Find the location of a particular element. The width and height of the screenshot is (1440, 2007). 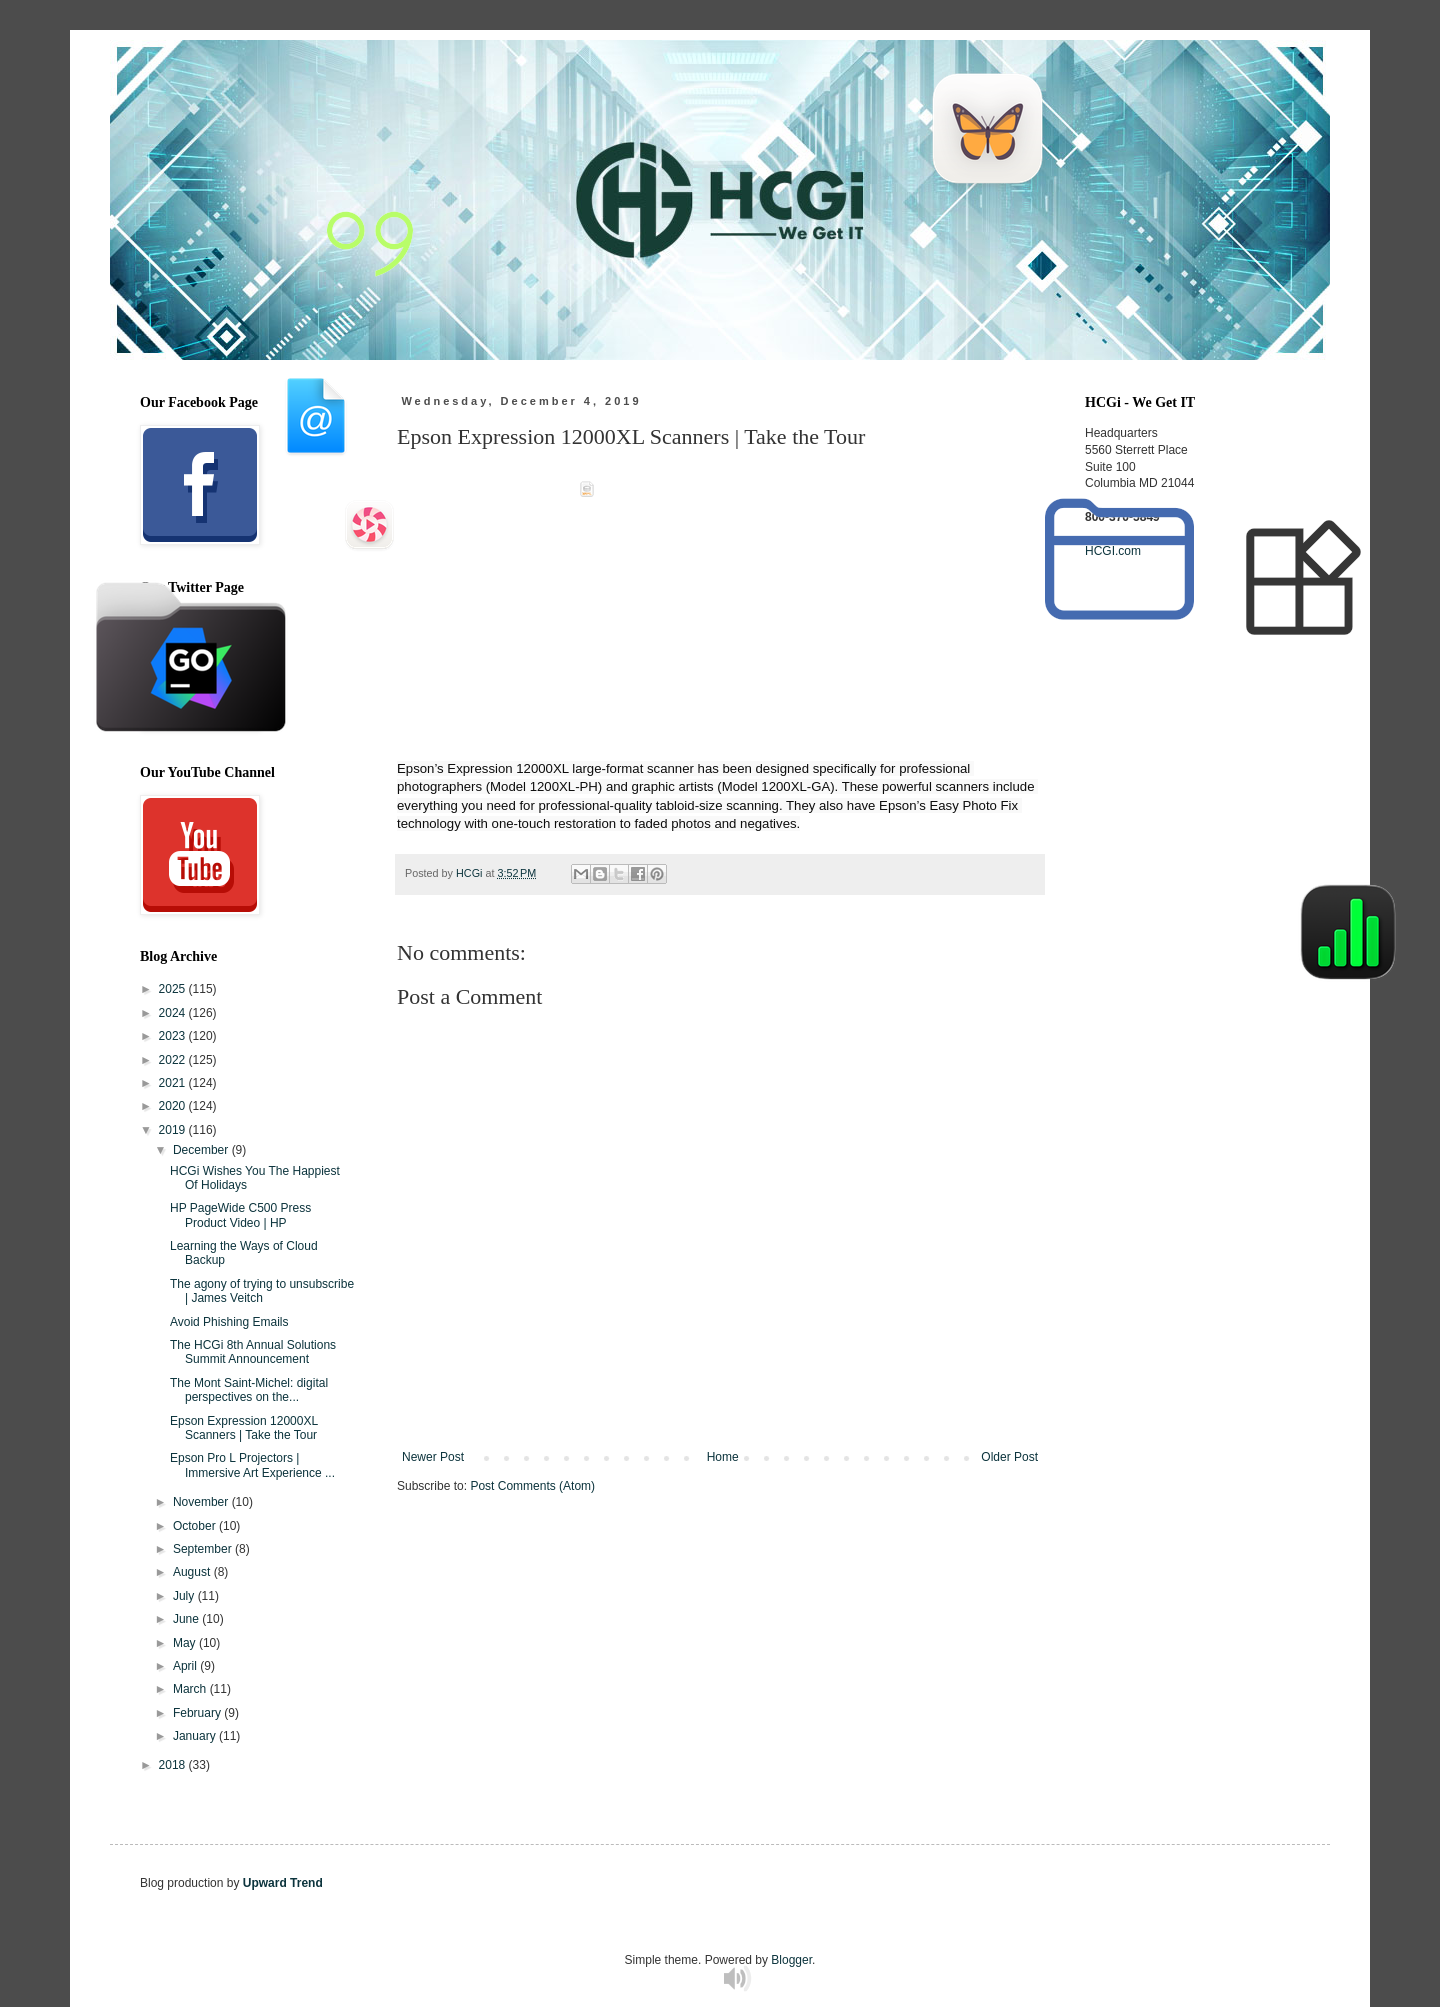

access file and folder preferences is located at coordinates (1119, 554).